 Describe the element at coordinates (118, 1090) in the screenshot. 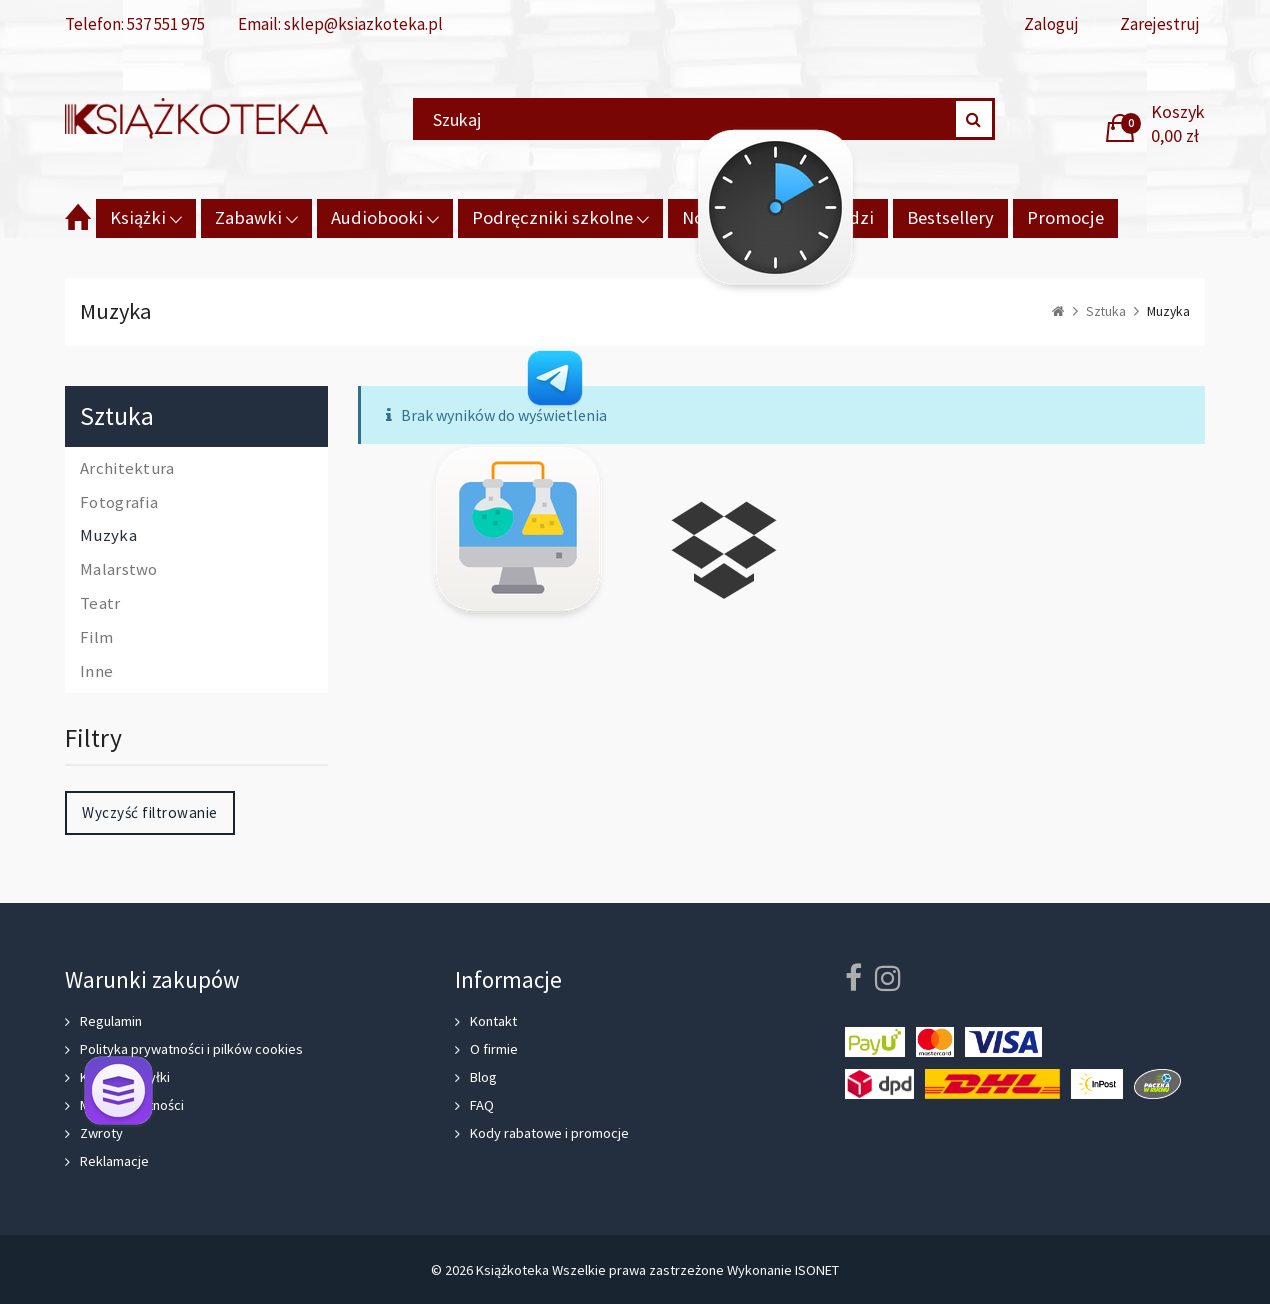

I see `open stack app for organizing files or content` at that location.